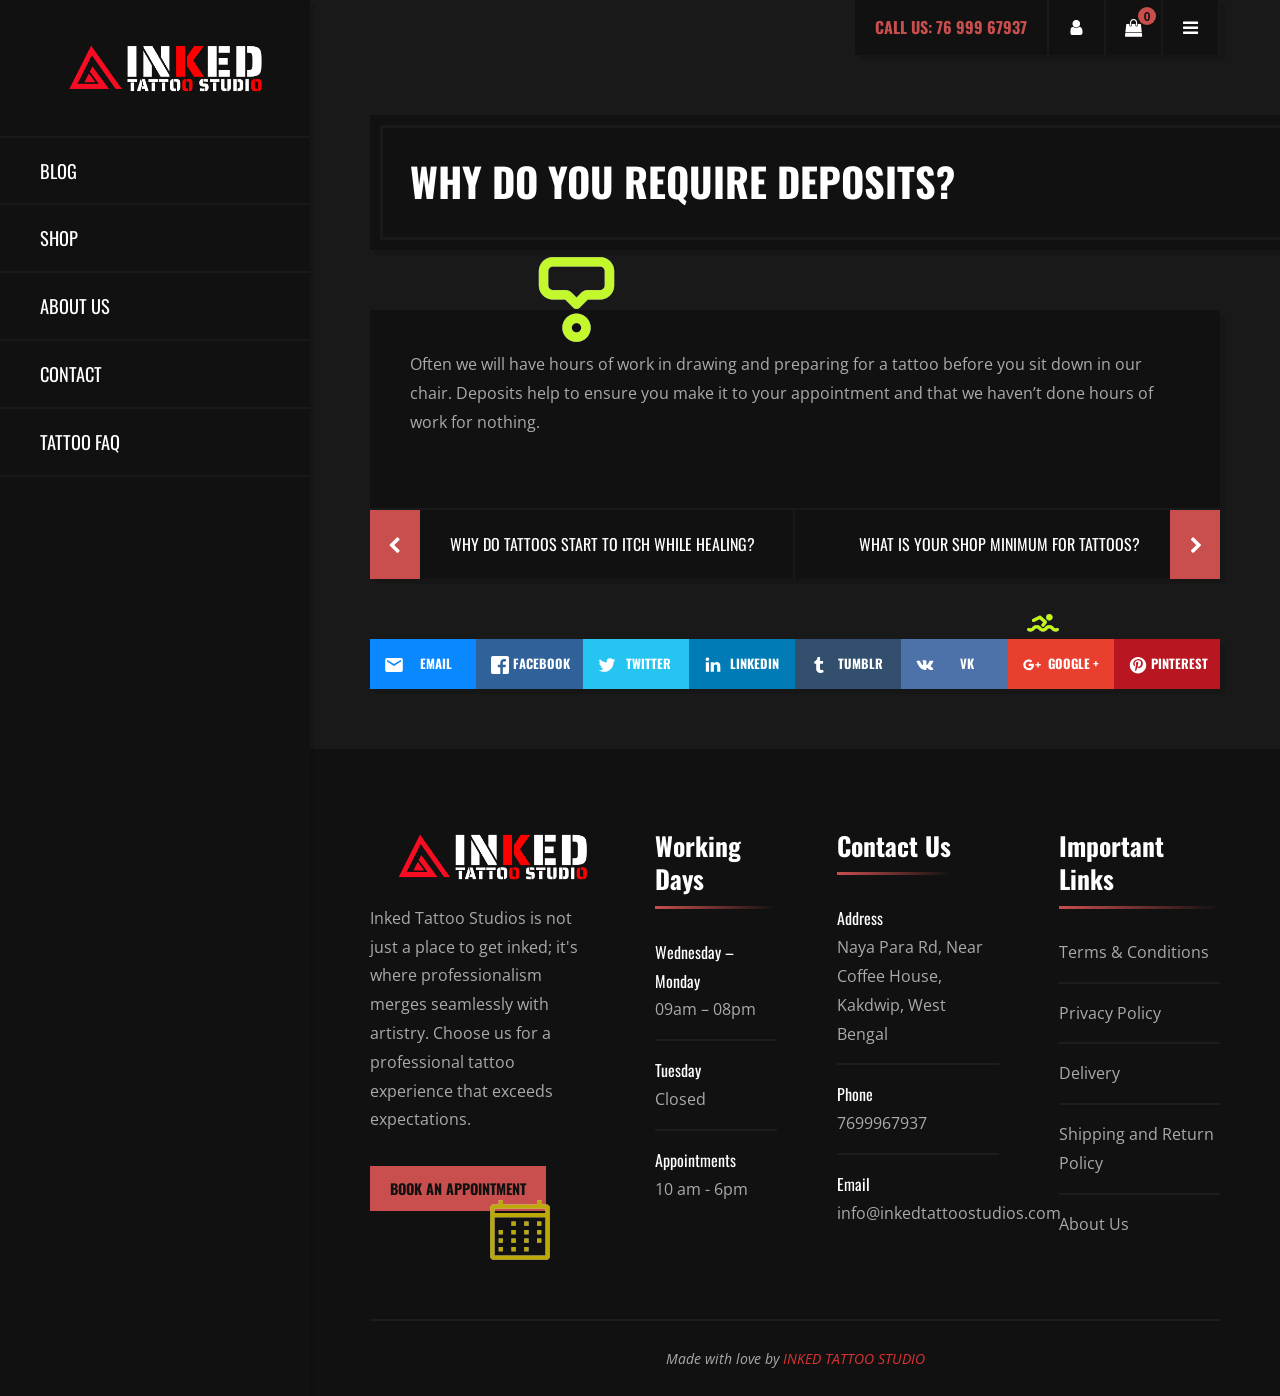 Image resolution: width=1280 pixels, height=1396 pixels. I want to click on view or open the calendar, so click(520, 1230).